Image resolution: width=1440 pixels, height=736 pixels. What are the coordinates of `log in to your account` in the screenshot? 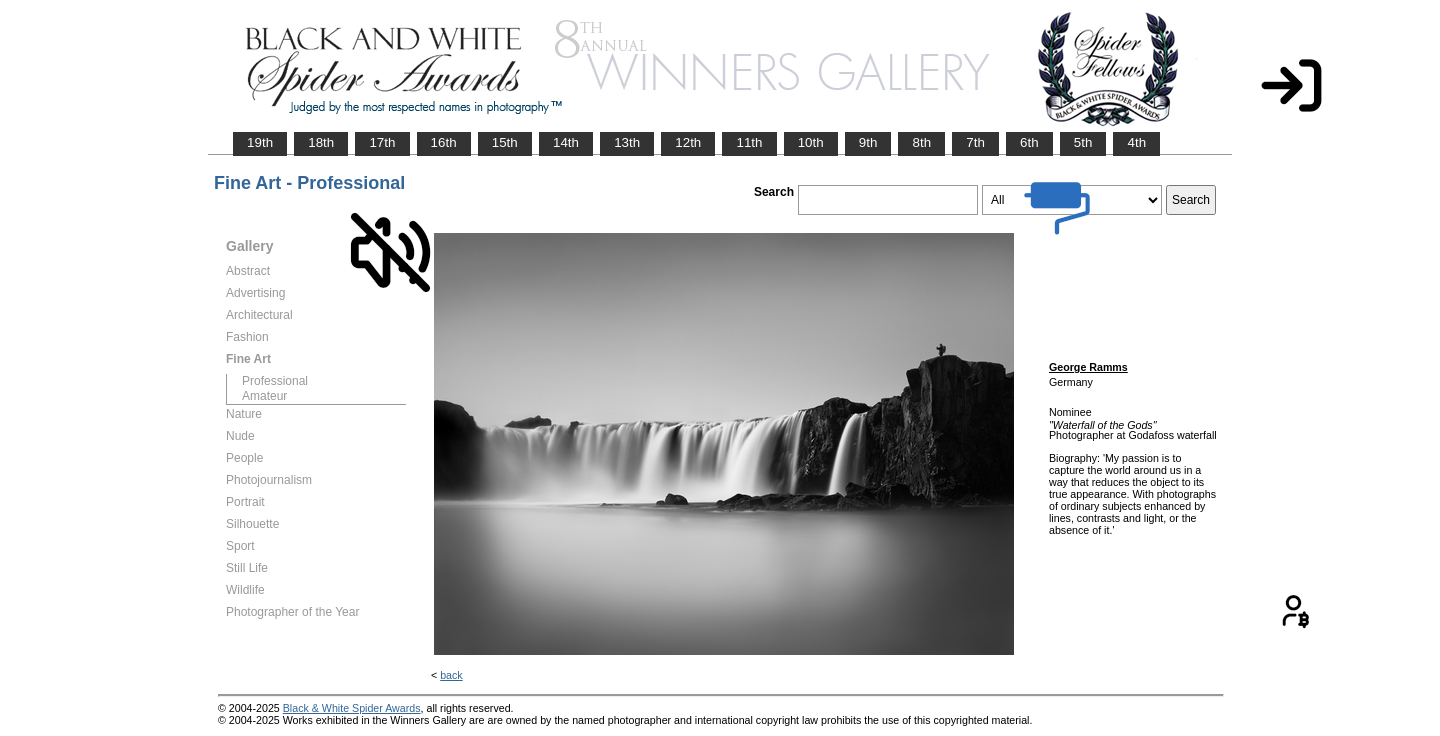 It's located at (1291, 85).